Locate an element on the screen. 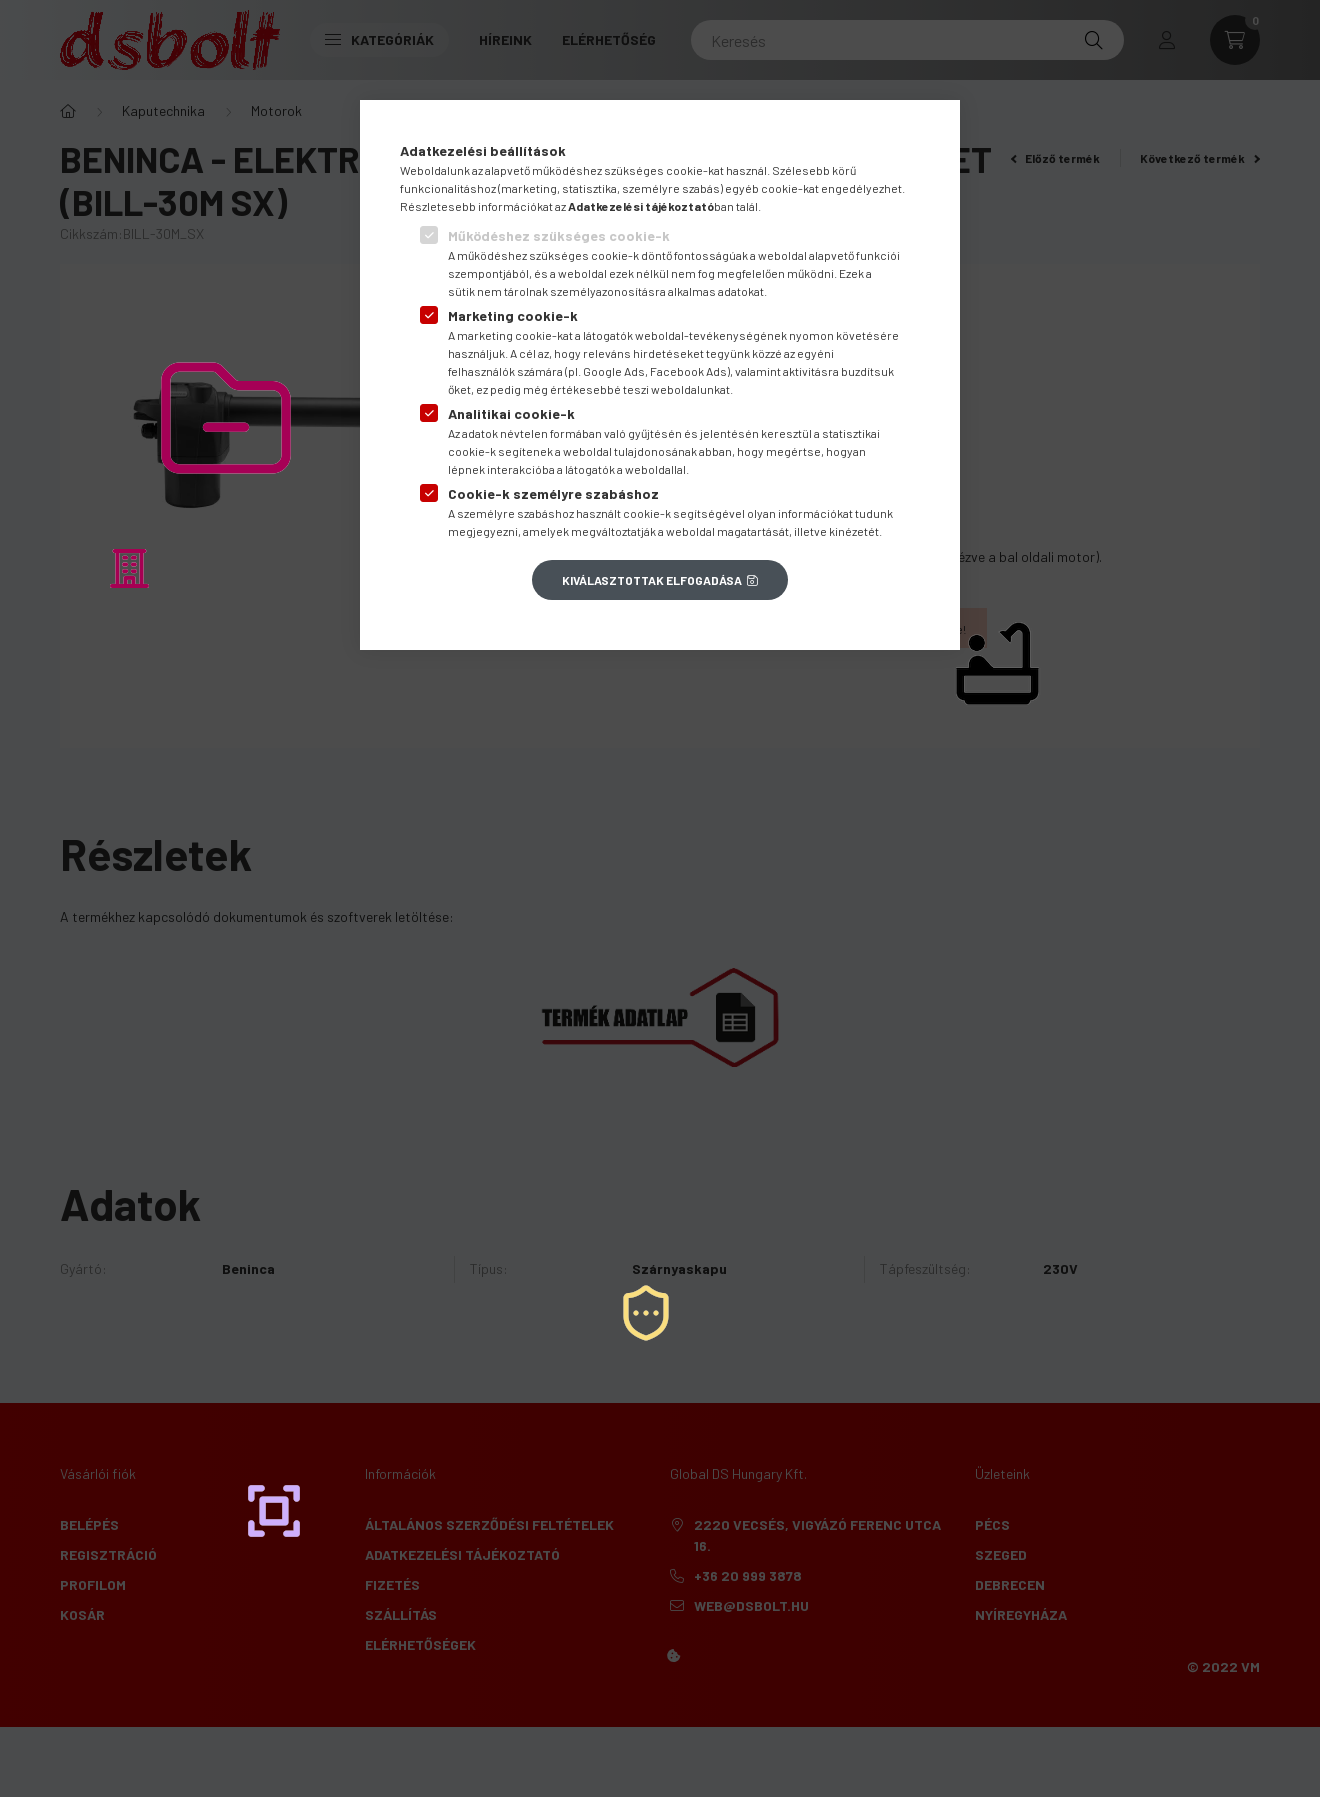 The height and width of the screenshot is (1797, 1320). remove a file or folder is located at coordinates (226, 418).